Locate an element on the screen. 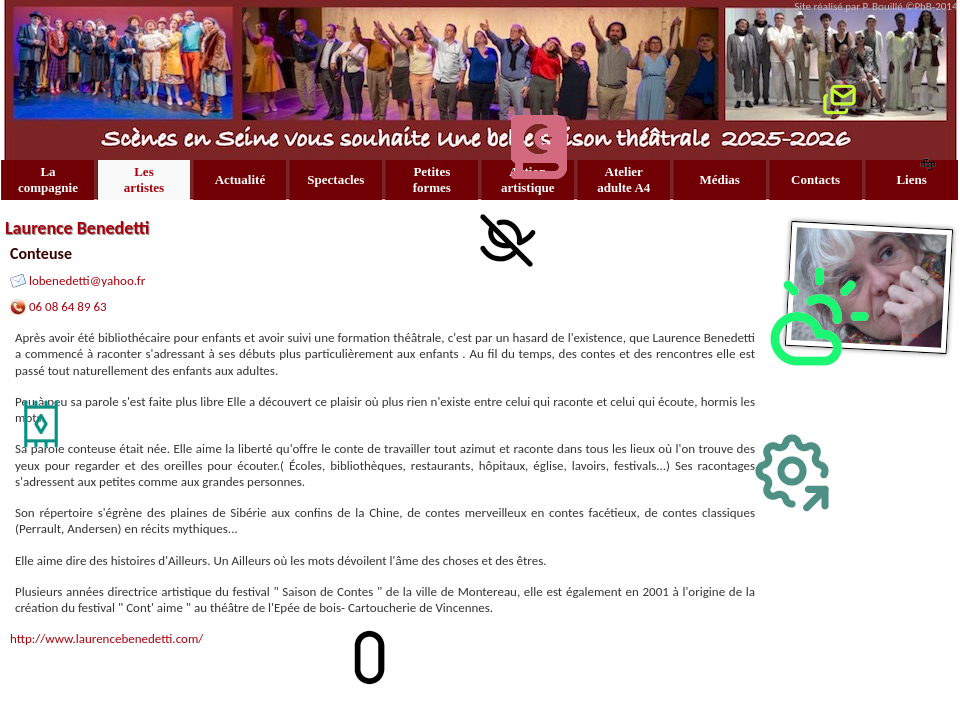  indicates zero items or empty count is located at coordinates (369, 657).